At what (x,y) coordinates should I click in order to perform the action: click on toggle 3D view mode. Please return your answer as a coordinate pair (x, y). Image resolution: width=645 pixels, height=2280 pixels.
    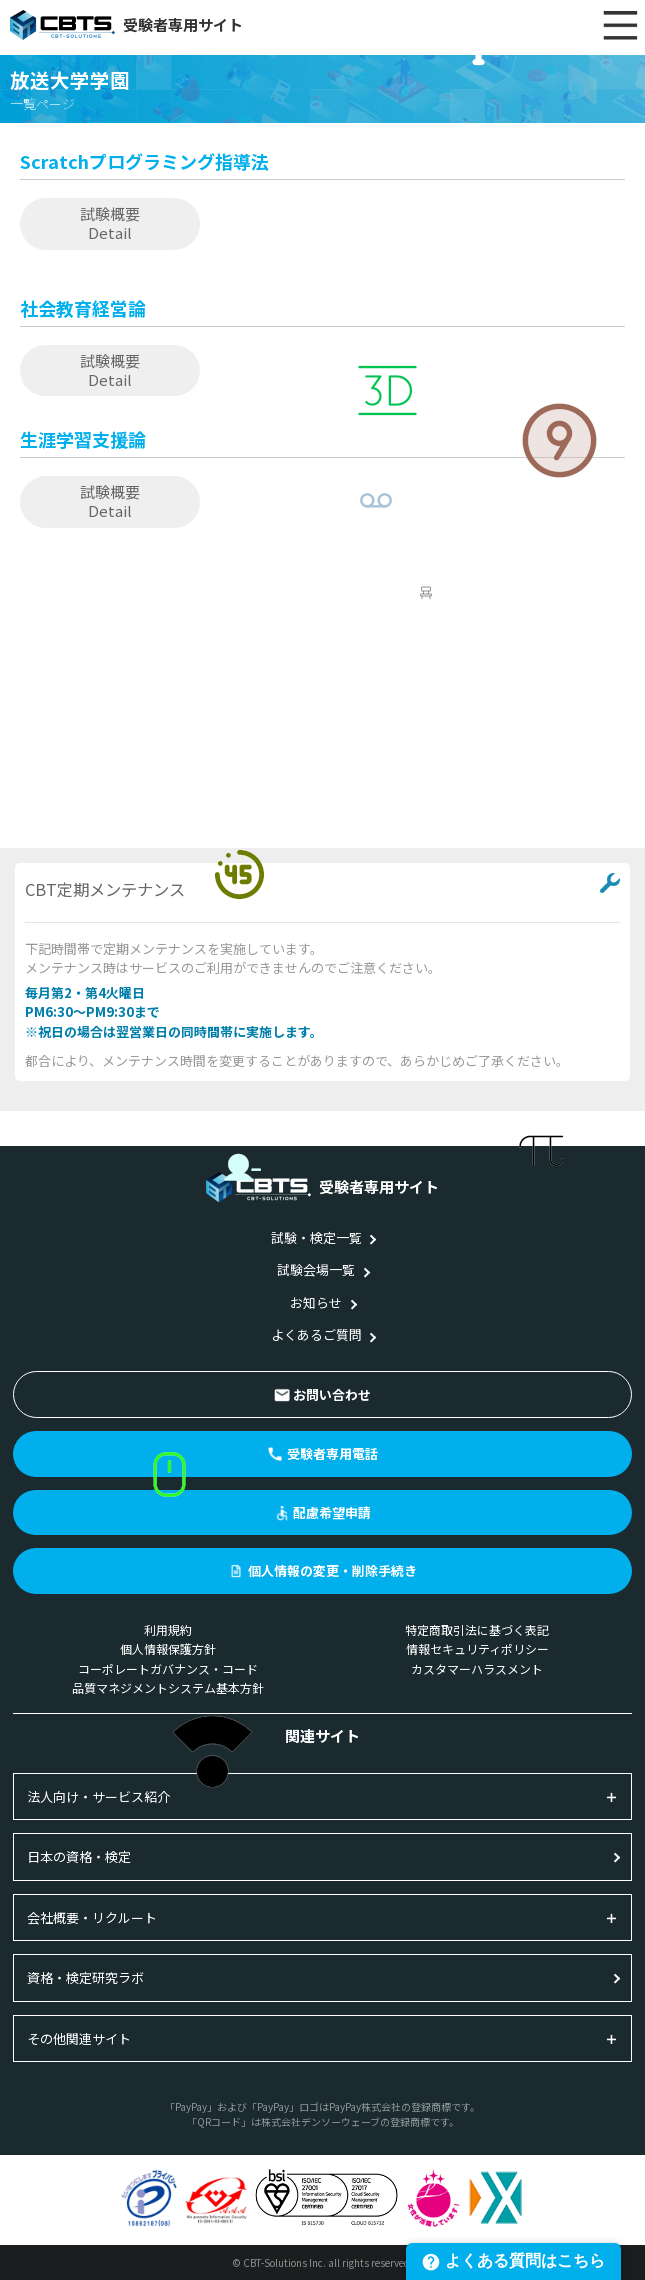
    Looking at the image, I should click on (387, 390).